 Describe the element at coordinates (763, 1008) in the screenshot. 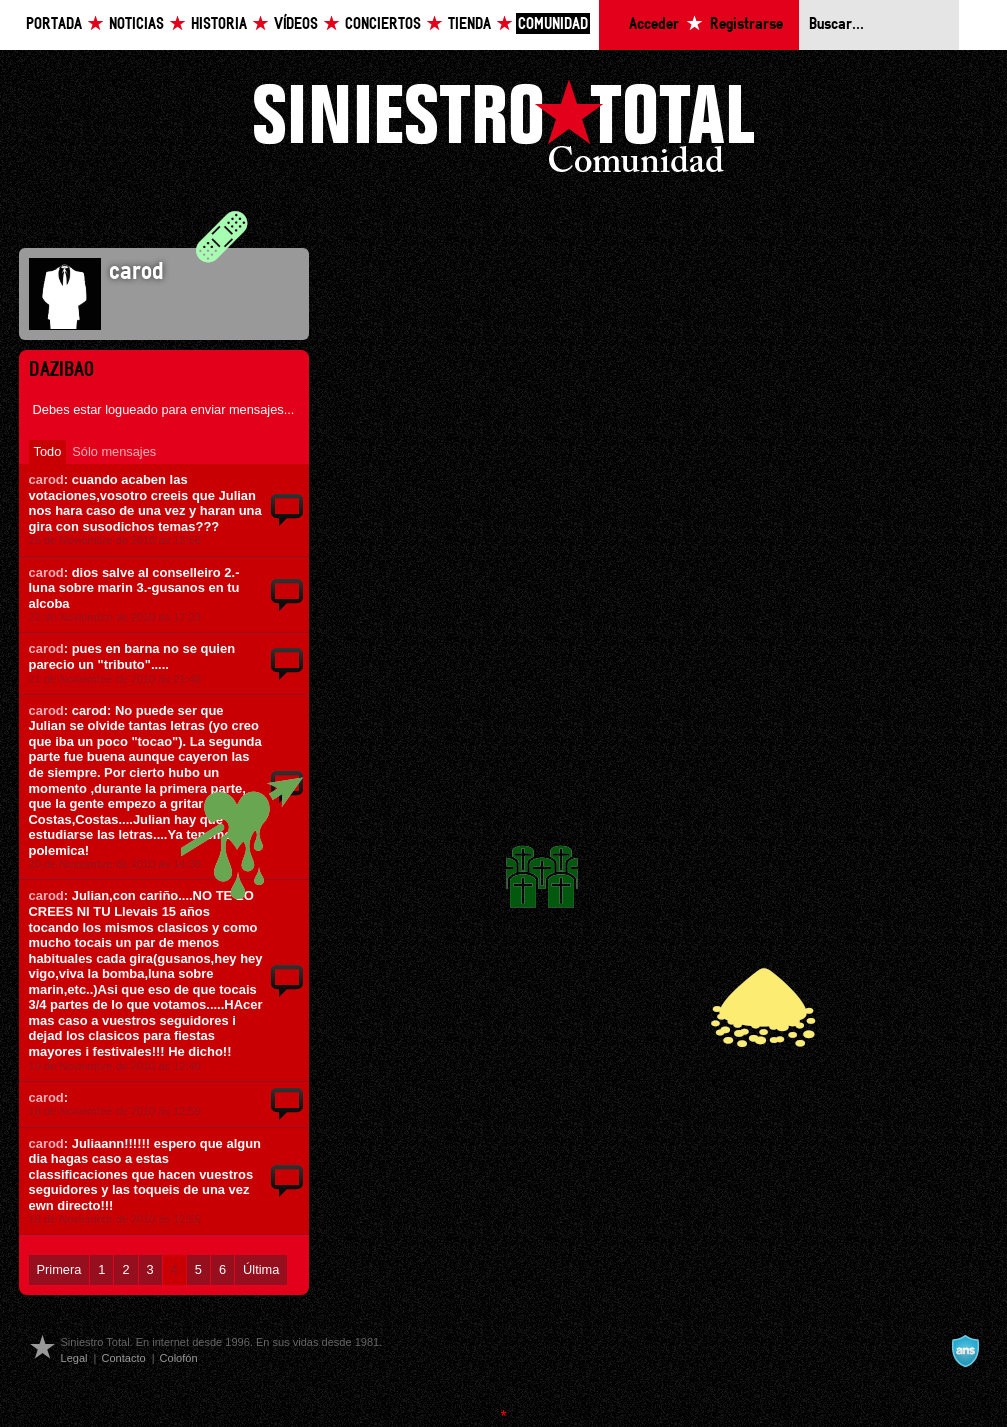

I see `indicates powder or granular material in inventory` at that location.